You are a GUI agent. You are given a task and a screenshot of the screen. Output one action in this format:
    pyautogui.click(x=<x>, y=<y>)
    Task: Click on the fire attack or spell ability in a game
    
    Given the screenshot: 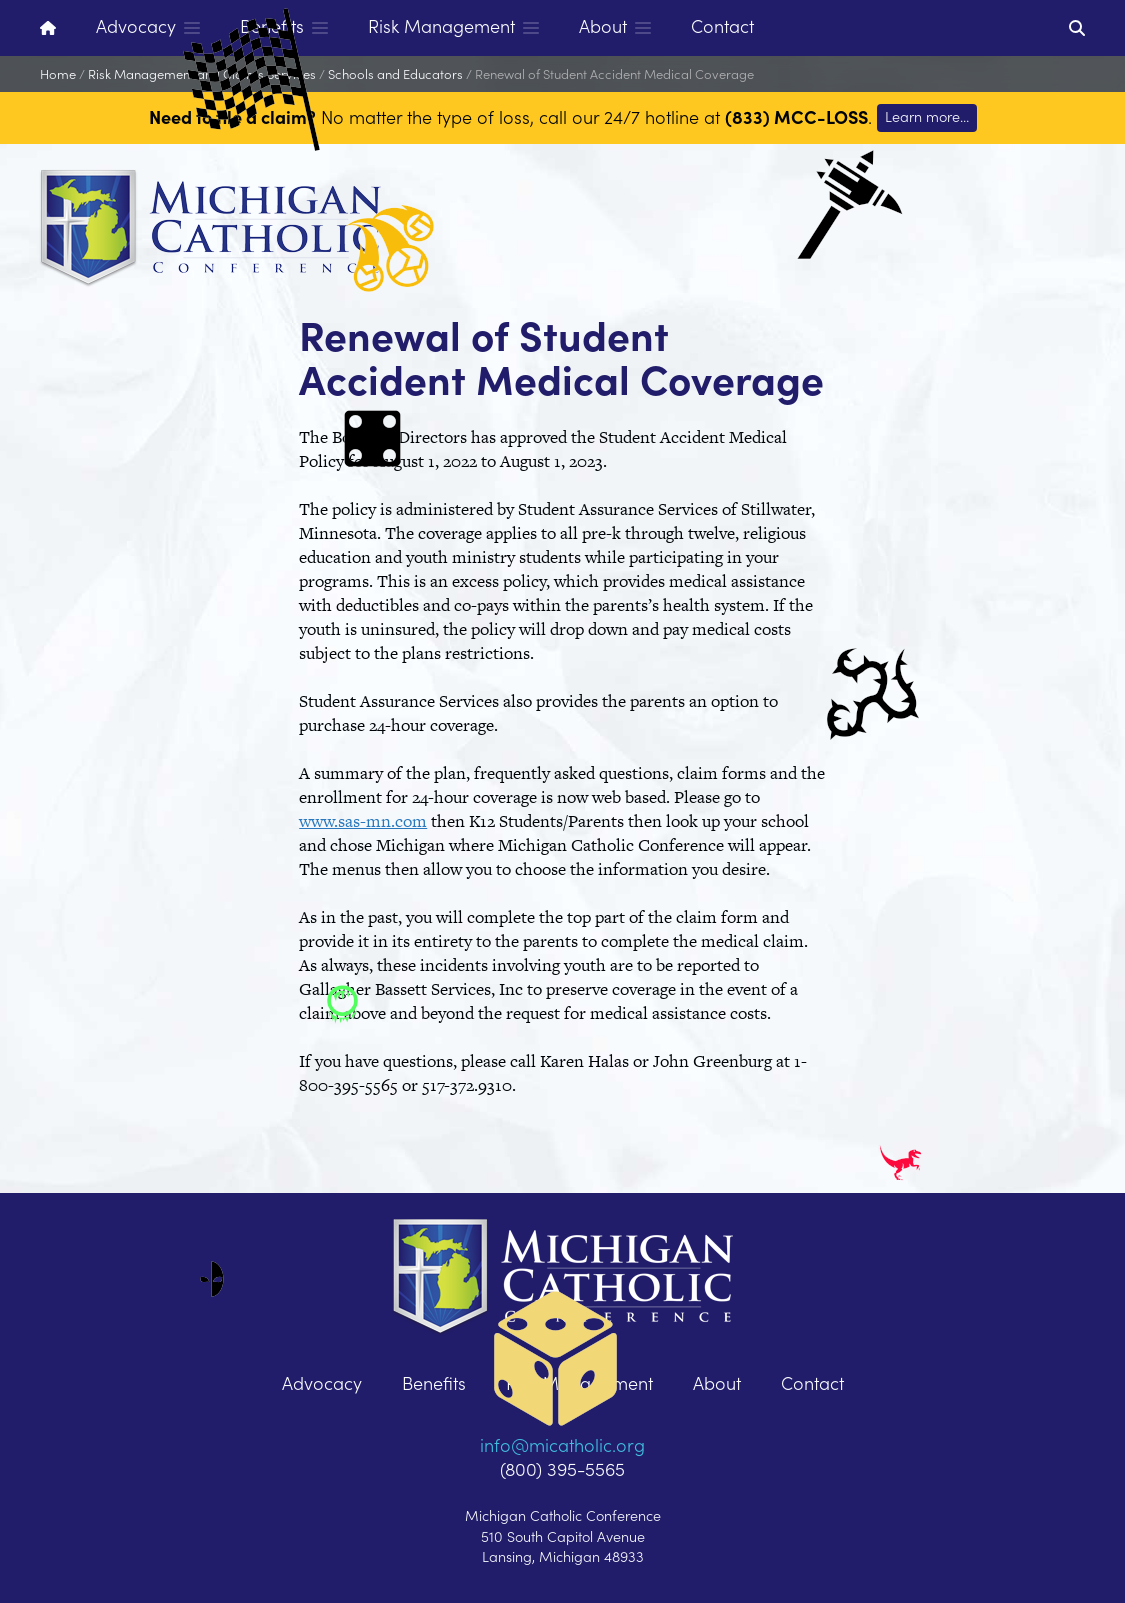 What is the action you would take?
    pyautogui.click(x=388, y=247)
    